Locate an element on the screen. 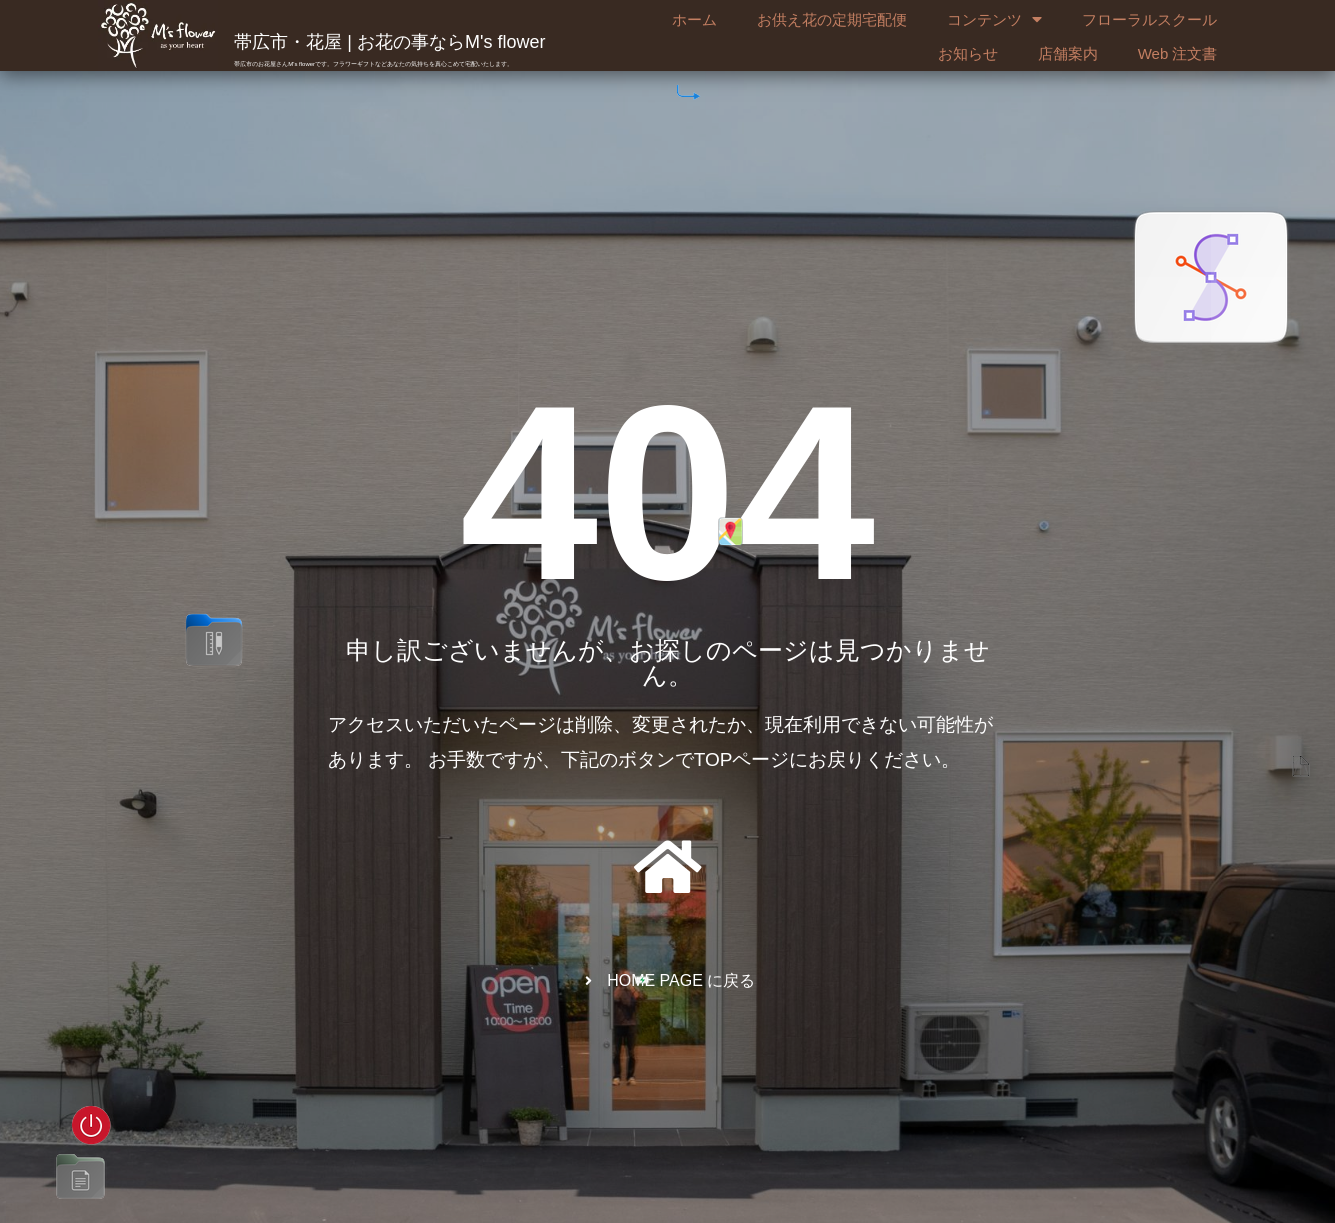  open your documents folder is located at coordinates (80, 1176).